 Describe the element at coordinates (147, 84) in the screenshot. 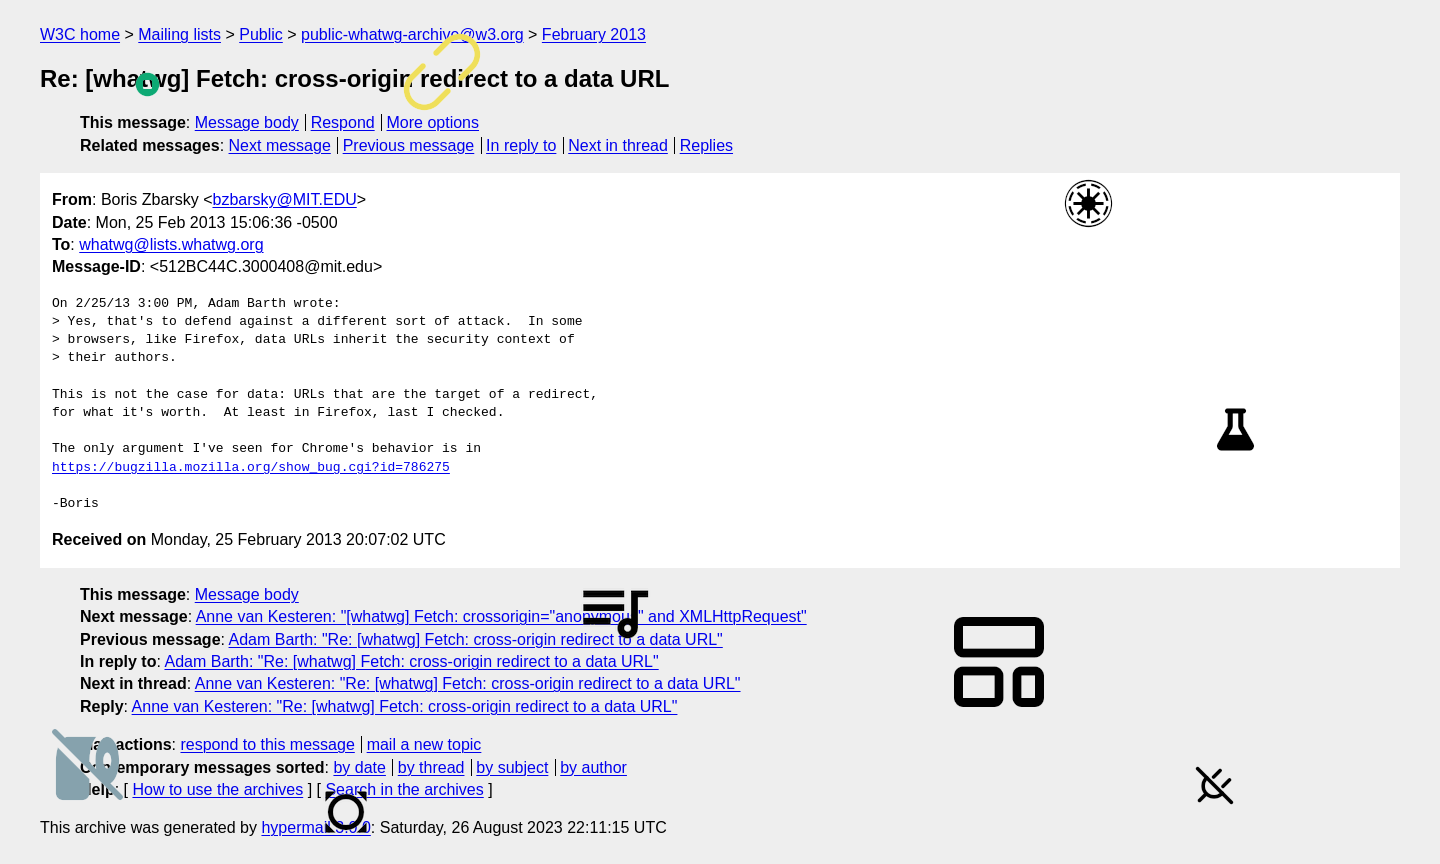

I see `stop media playback` at that location.